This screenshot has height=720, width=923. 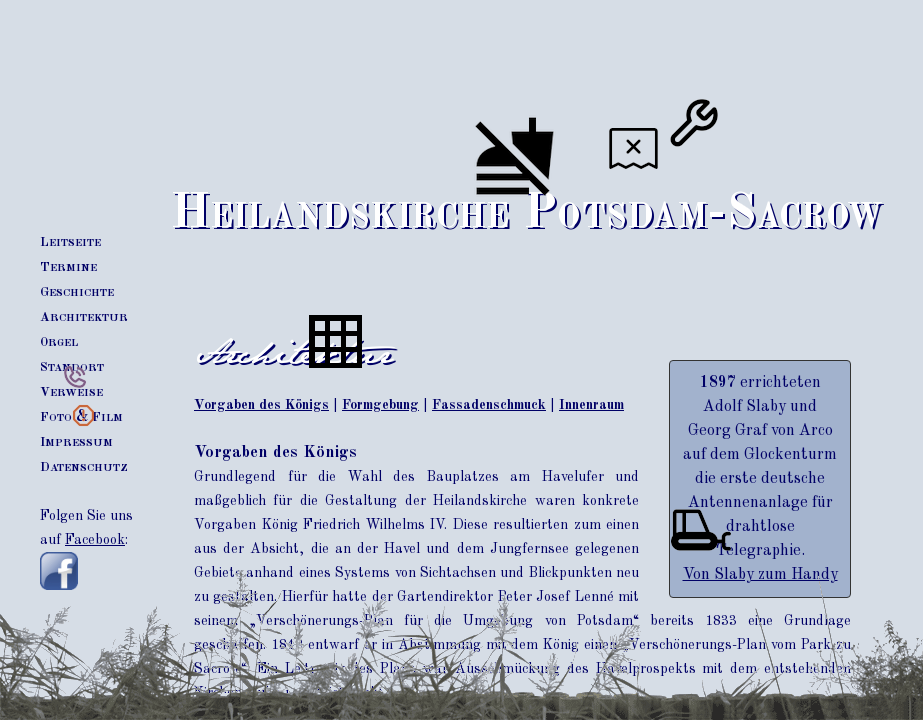 I want to click on indicates food is not allowed in this area, so click(x=515, y=156).